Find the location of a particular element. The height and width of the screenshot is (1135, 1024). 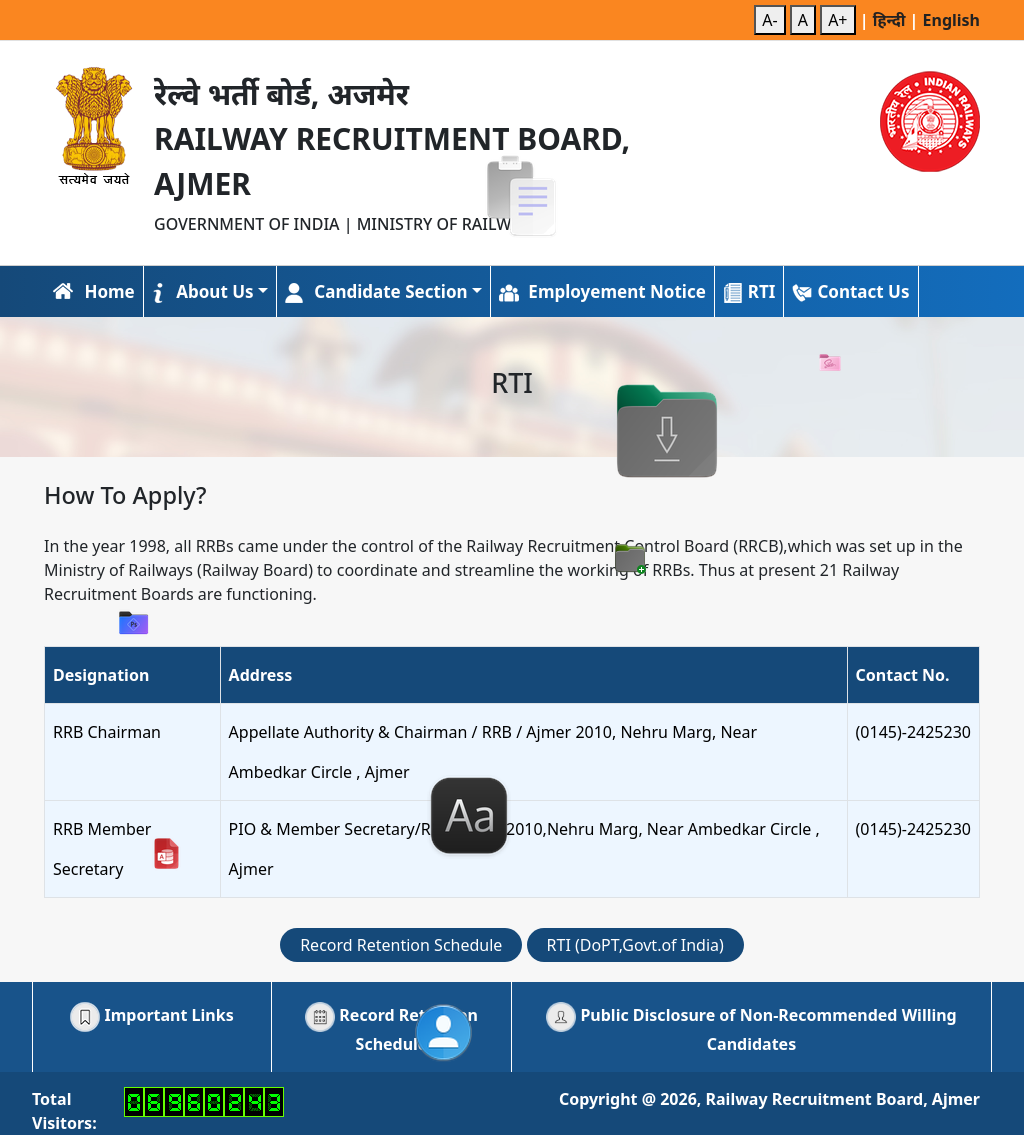

open your downloads folder is located at coordinates (667, 431).